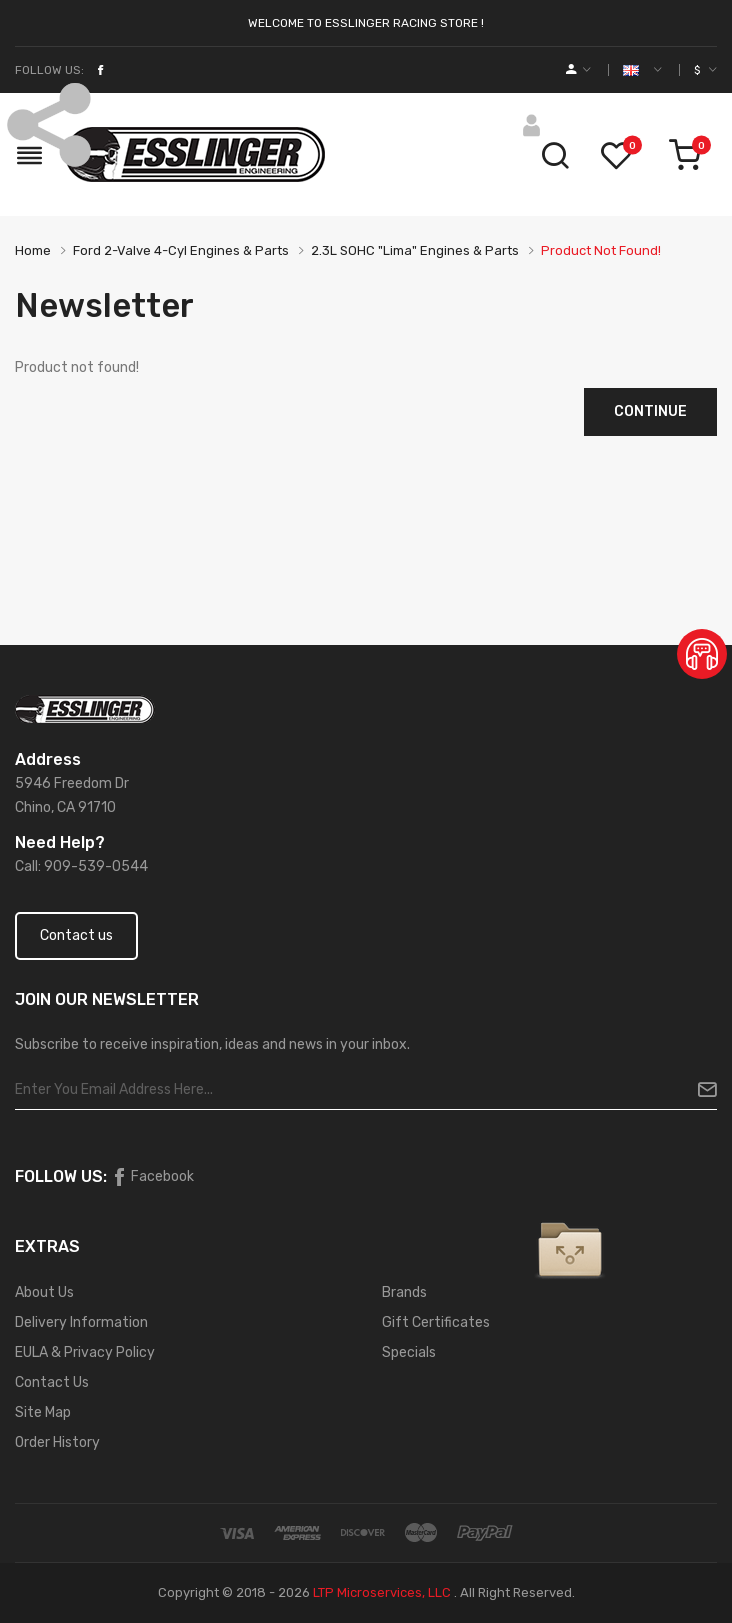  I want to click on default user profile placeholder, so click(531, 124).